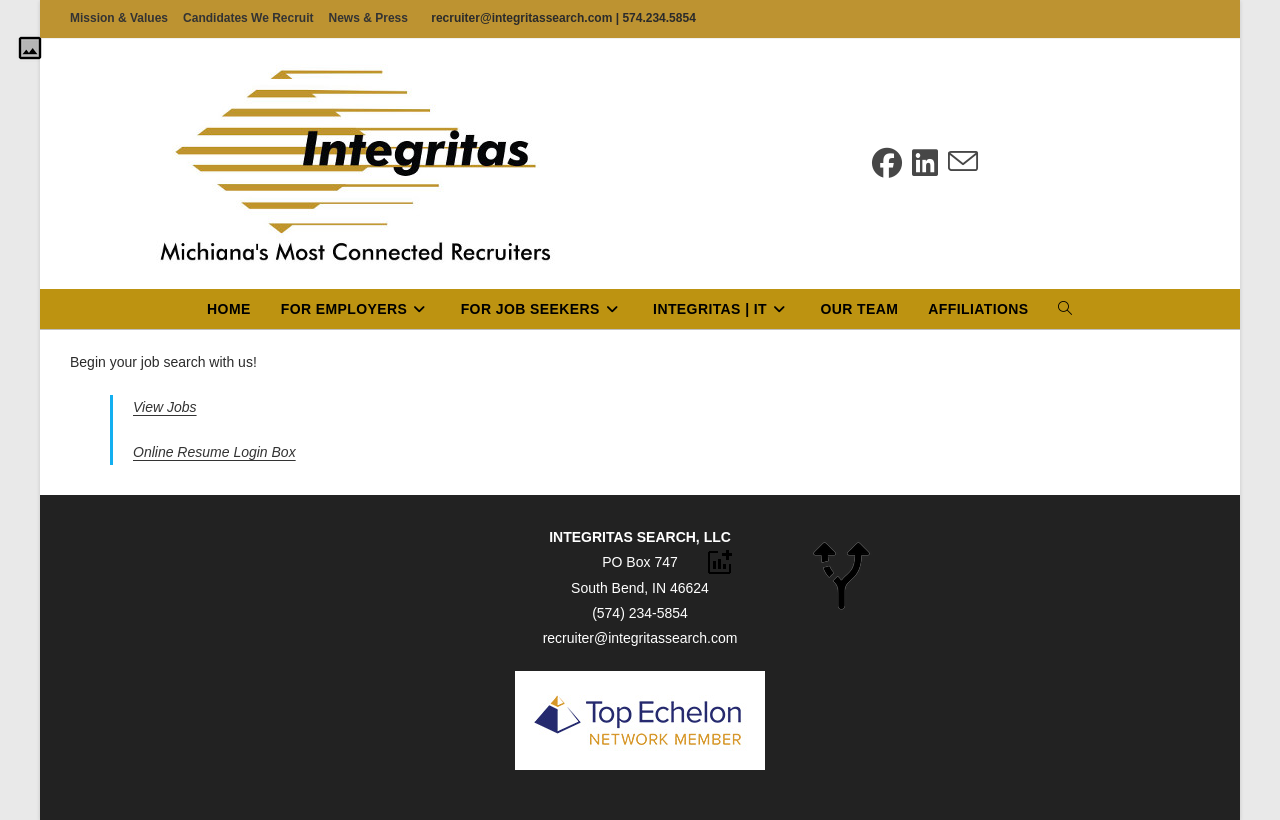 This screenshot has width=1280, height=820. I want to click on add a new chart or graph, so click(719, 562).